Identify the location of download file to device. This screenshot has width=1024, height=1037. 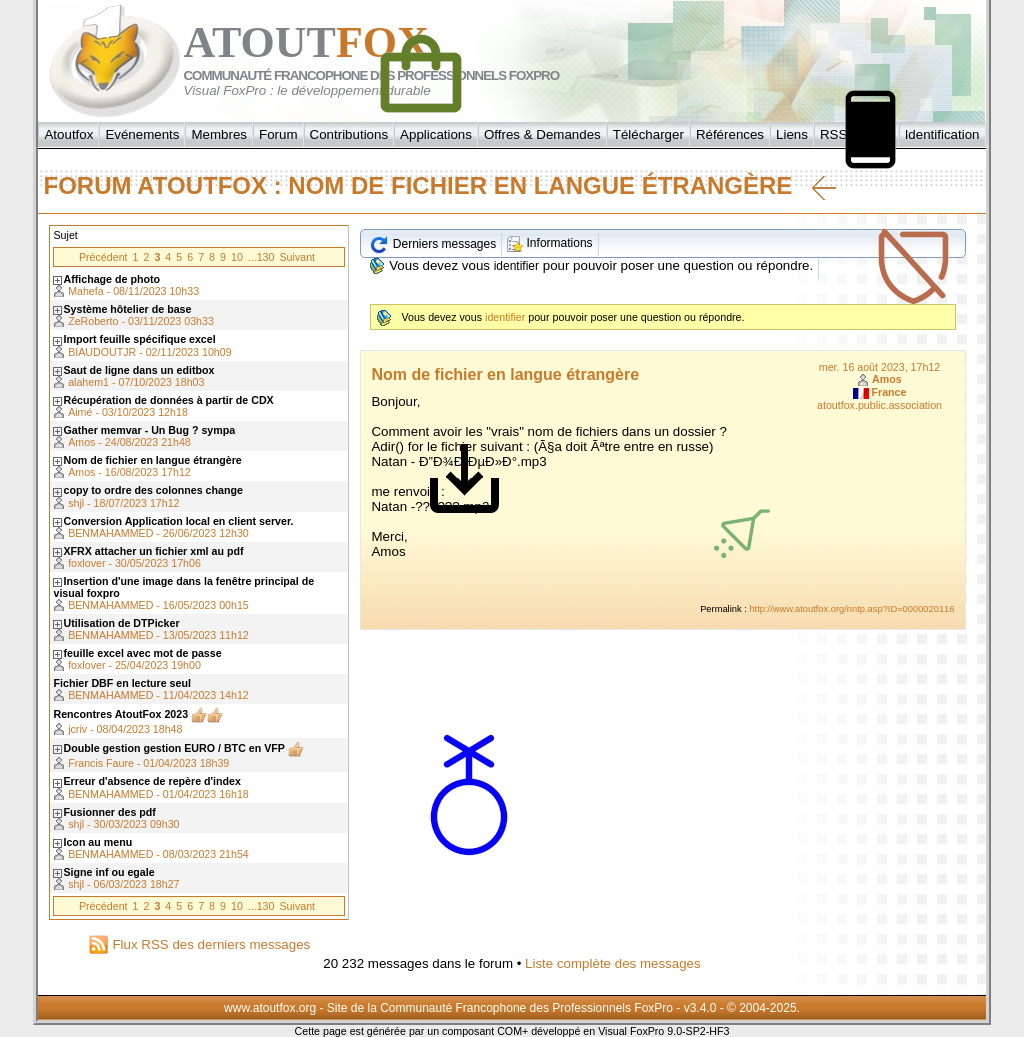
(464, 478).